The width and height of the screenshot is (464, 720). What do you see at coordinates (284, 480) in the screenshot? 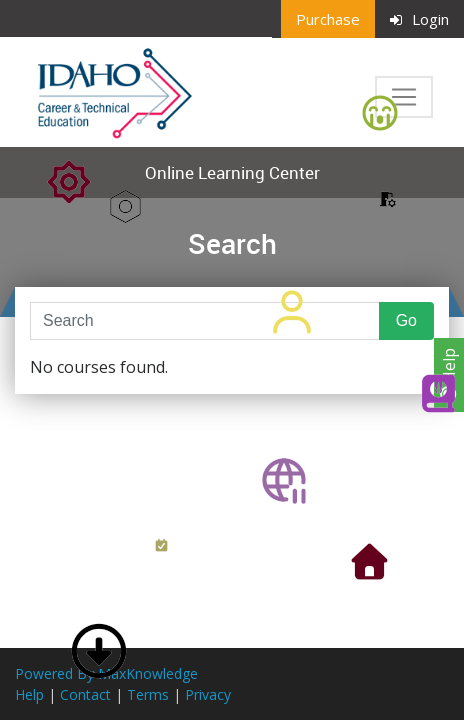
I see `pause global sync or updates` at bounding box center [284, 480].